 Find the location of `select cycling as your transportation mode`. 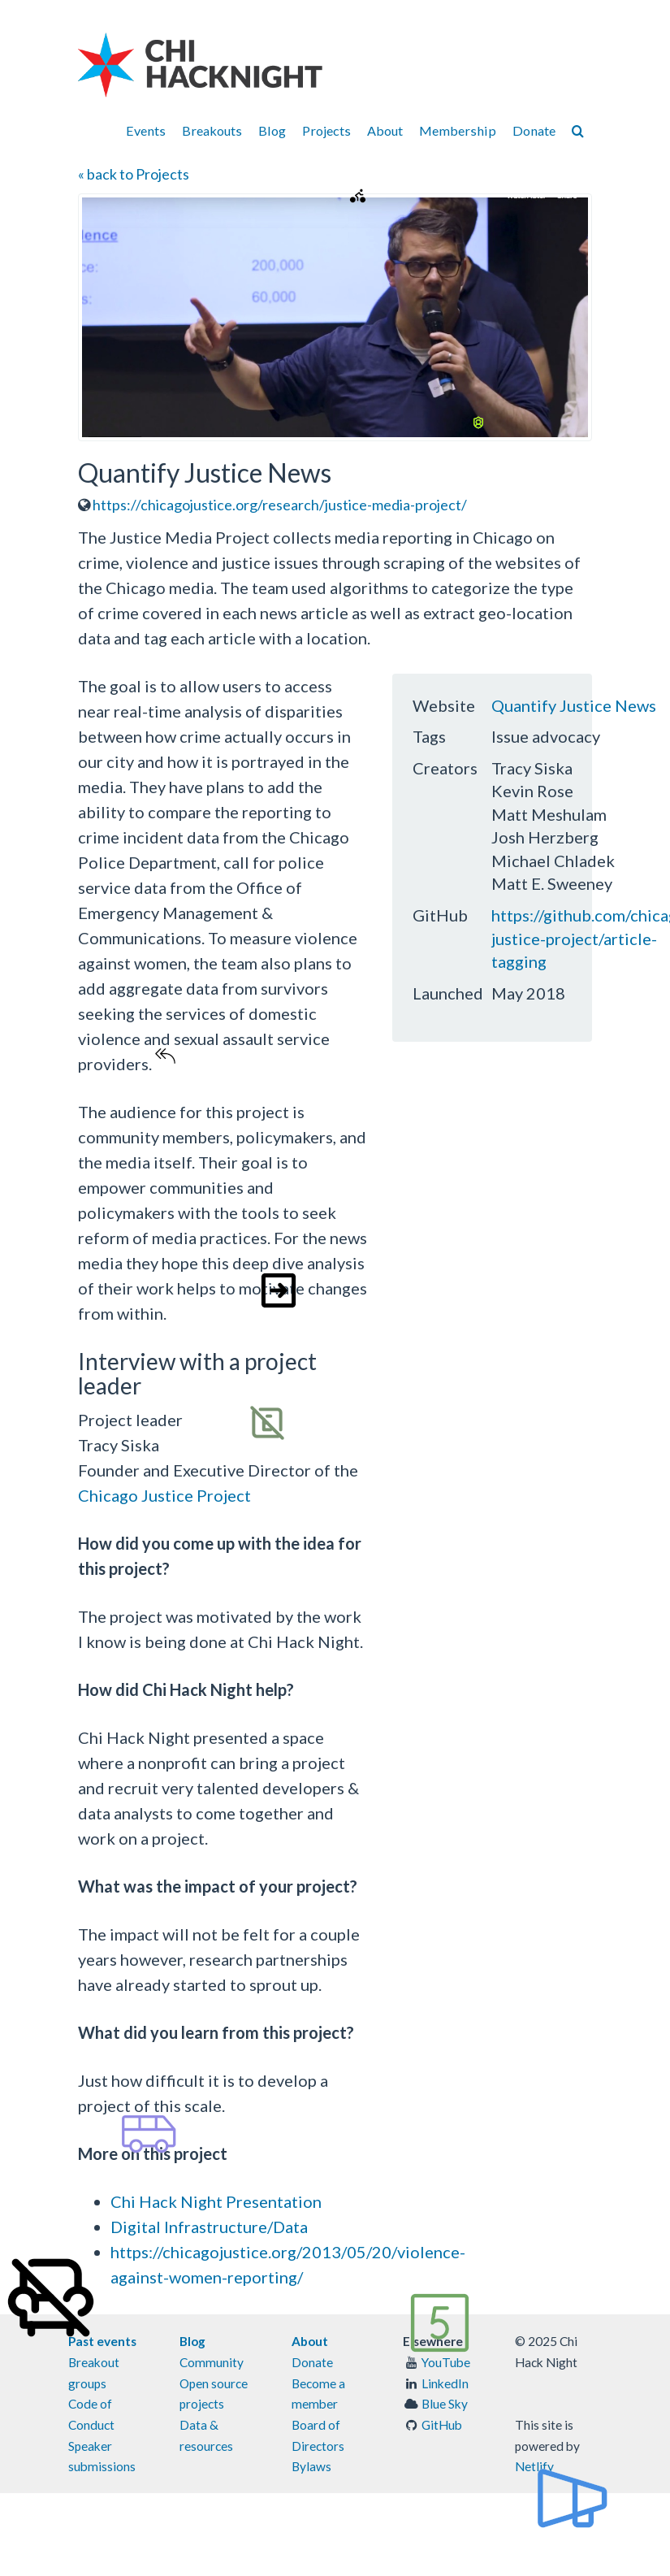

select cycling as your transportation mode is located at coordinates (357, 195).